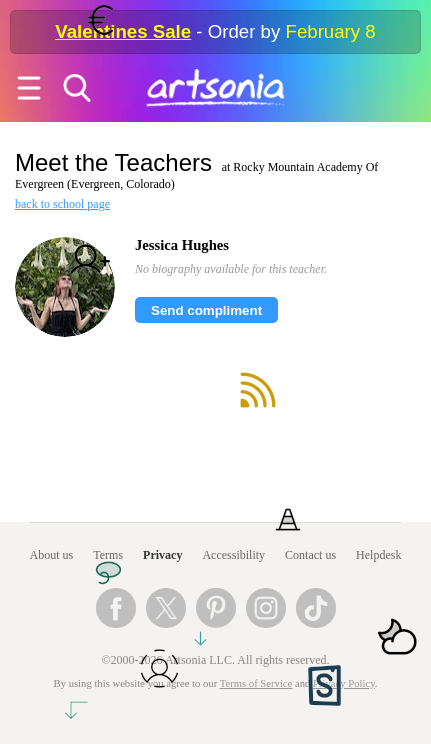 The height and width of the screenshot is (744, 431). What do you see at coordinates (159, 668) in the screenshot?
I see `user profile pending or incomplete` at bounding box center [159, 668].